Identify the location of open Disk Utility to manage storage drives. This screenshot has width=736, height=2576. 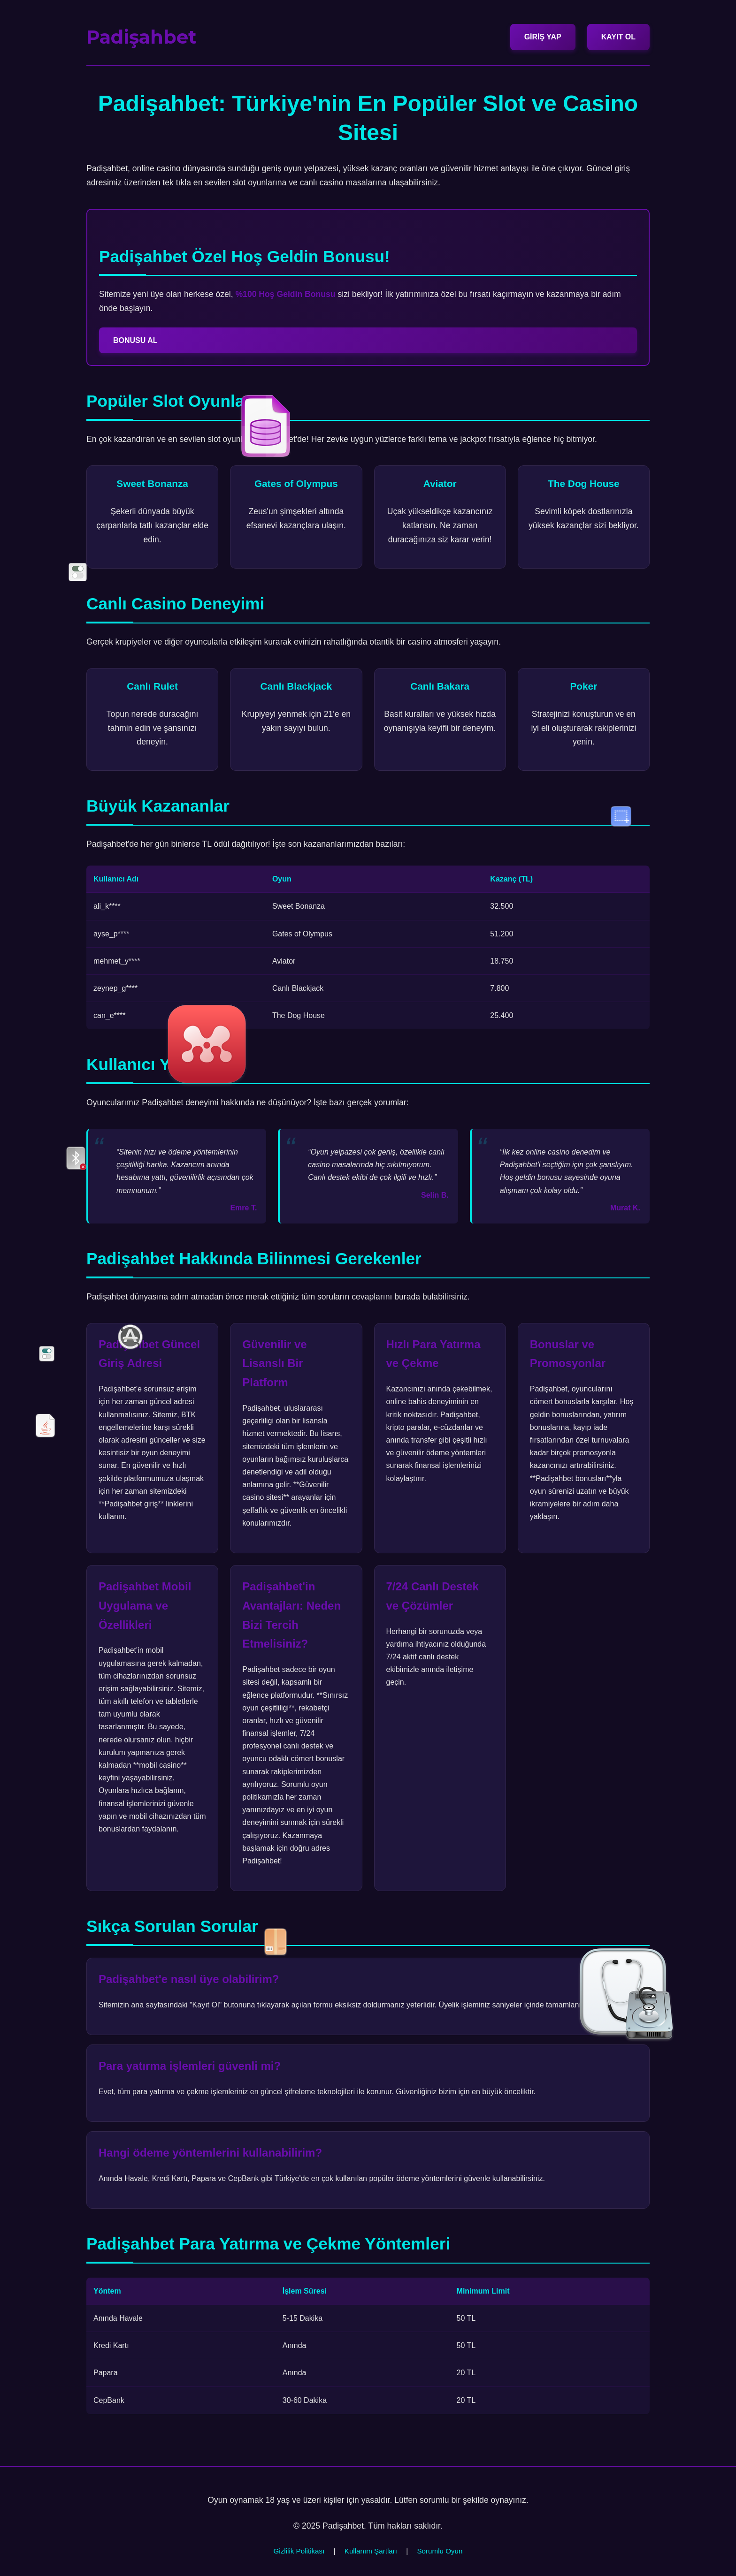
(623, 1991).